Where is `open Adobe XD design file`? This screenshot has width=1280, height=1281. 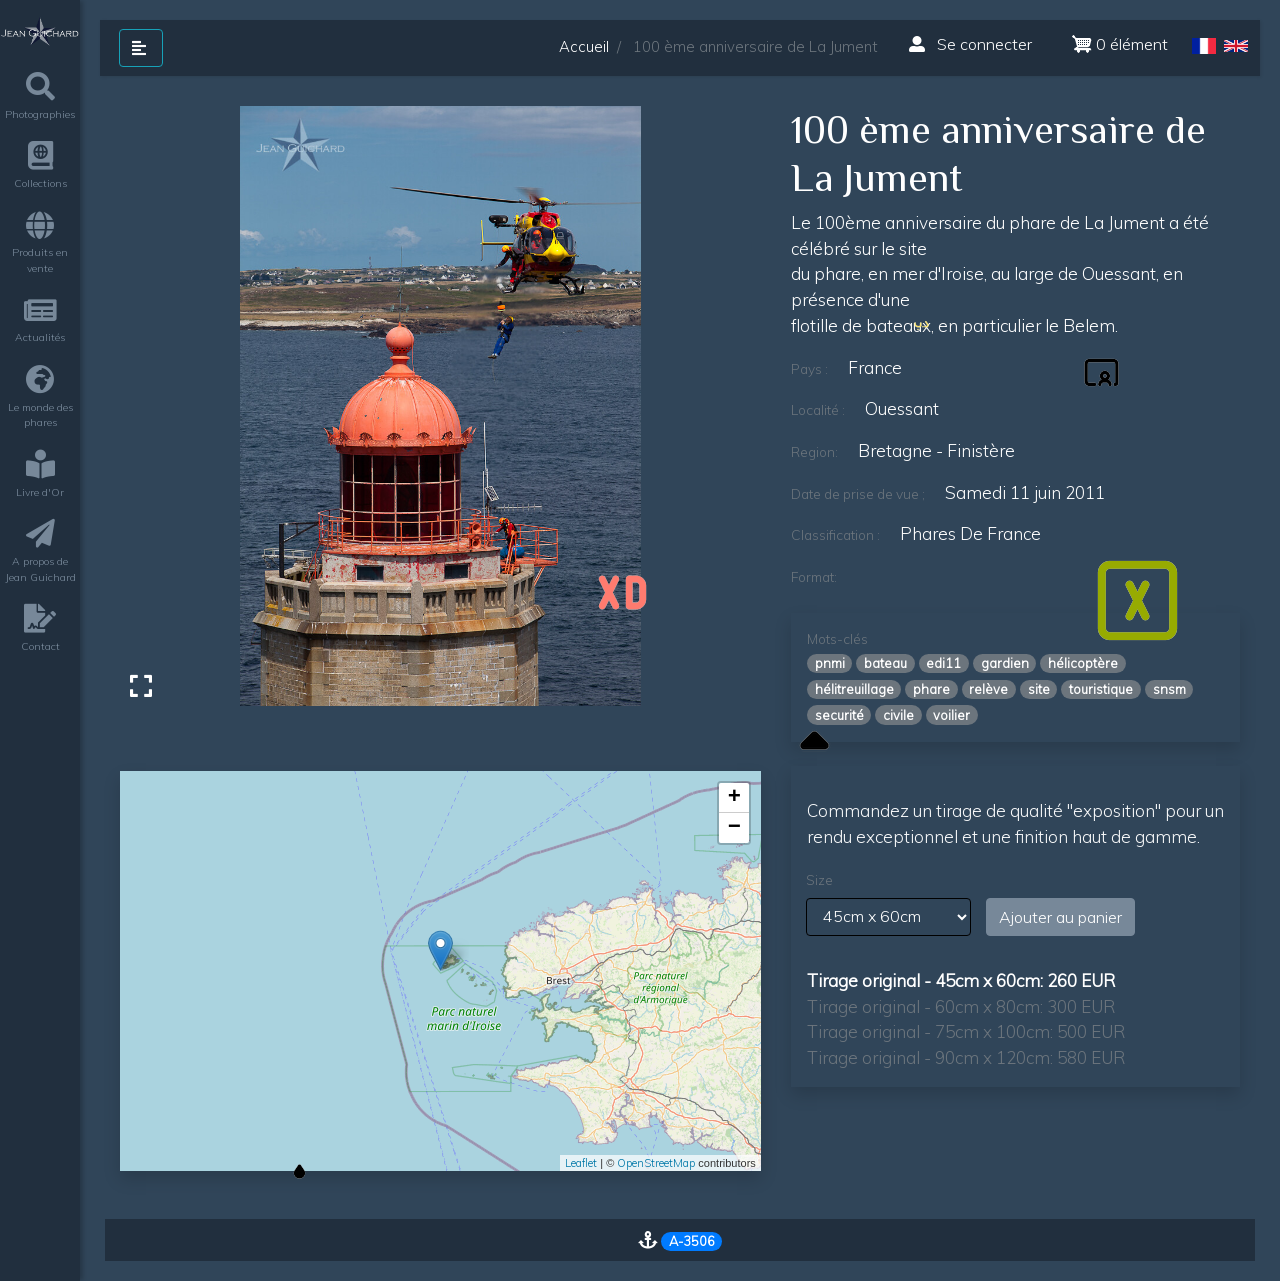
open Adobe XD design file is located at coordinates (622, 592).